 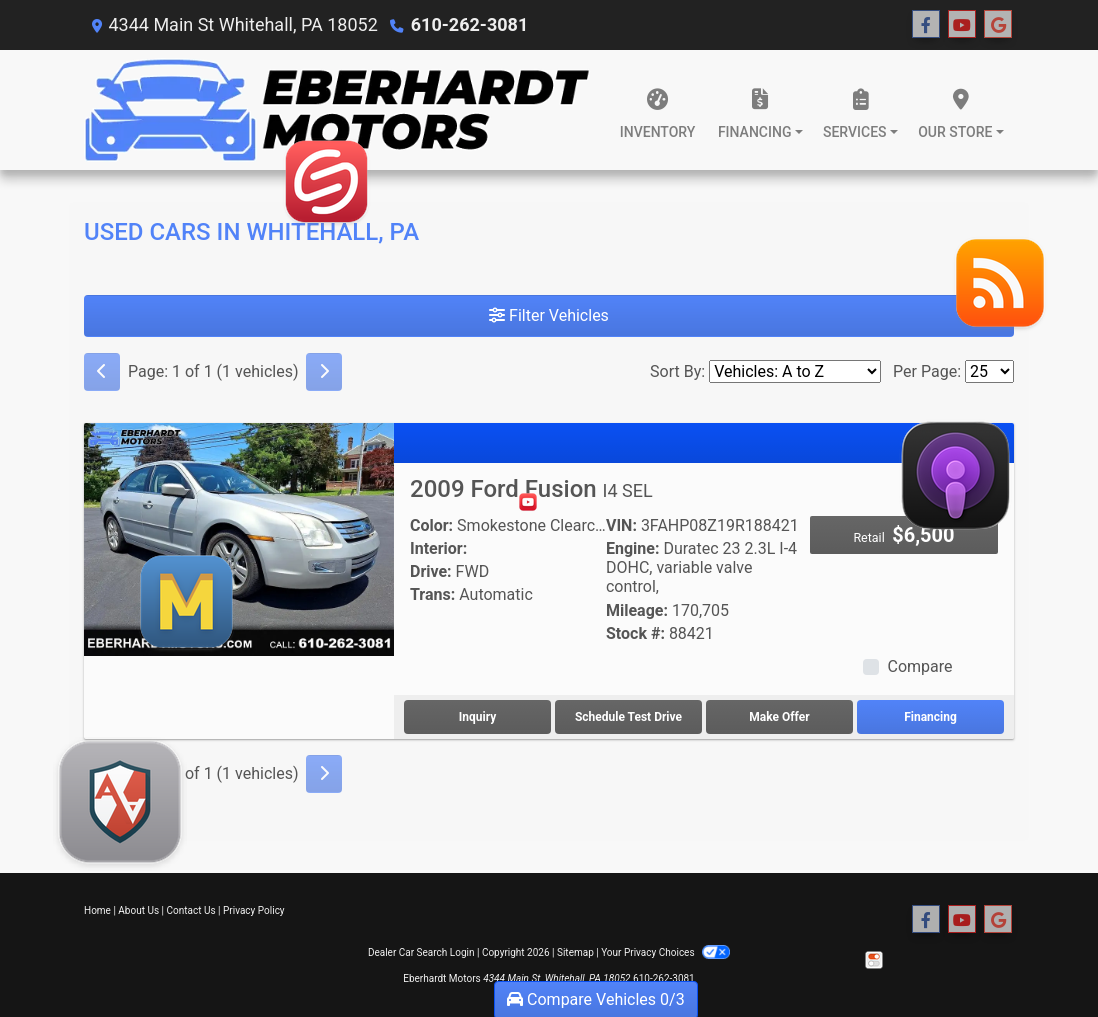 What do you see at coordinates (1000, 283) in the screenshot?
I see `open rss feed reader app` at bounding box center [1000, 283].